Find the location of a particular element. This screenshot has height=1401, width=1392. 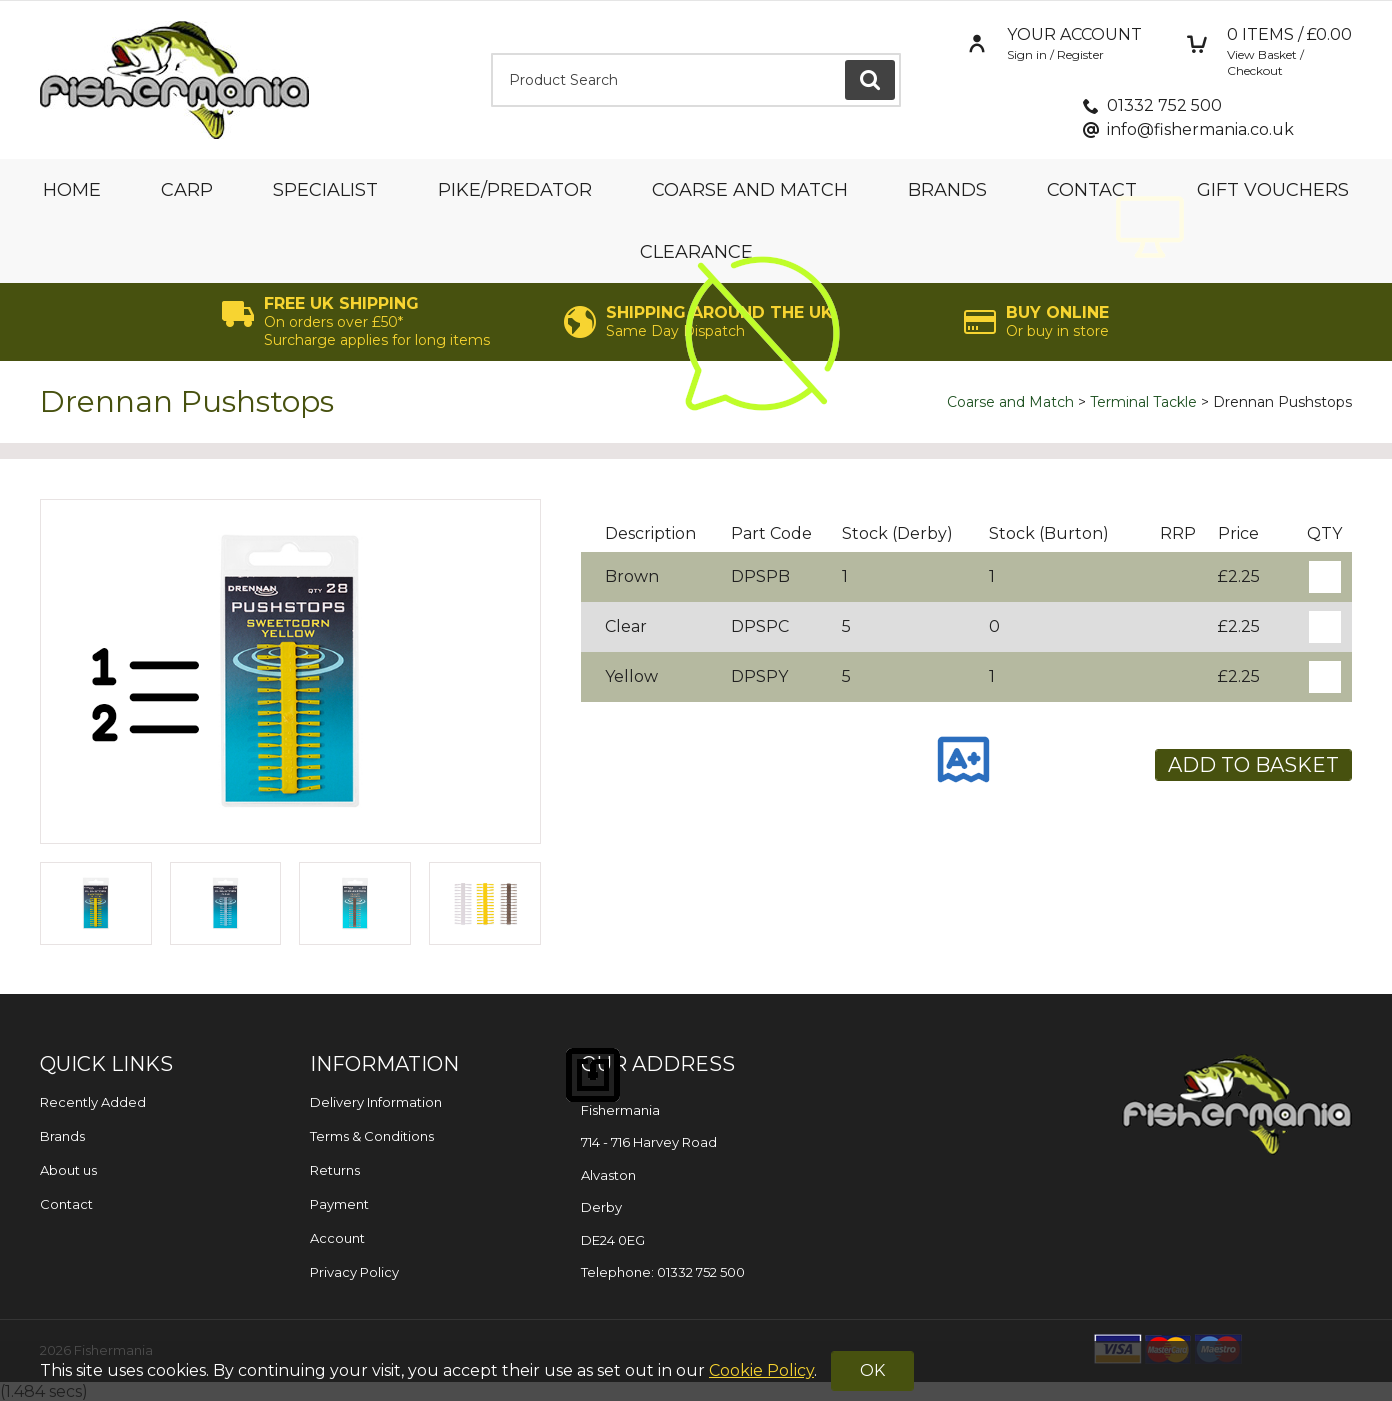

view on desktop device is located at coordinates (1150, 227).